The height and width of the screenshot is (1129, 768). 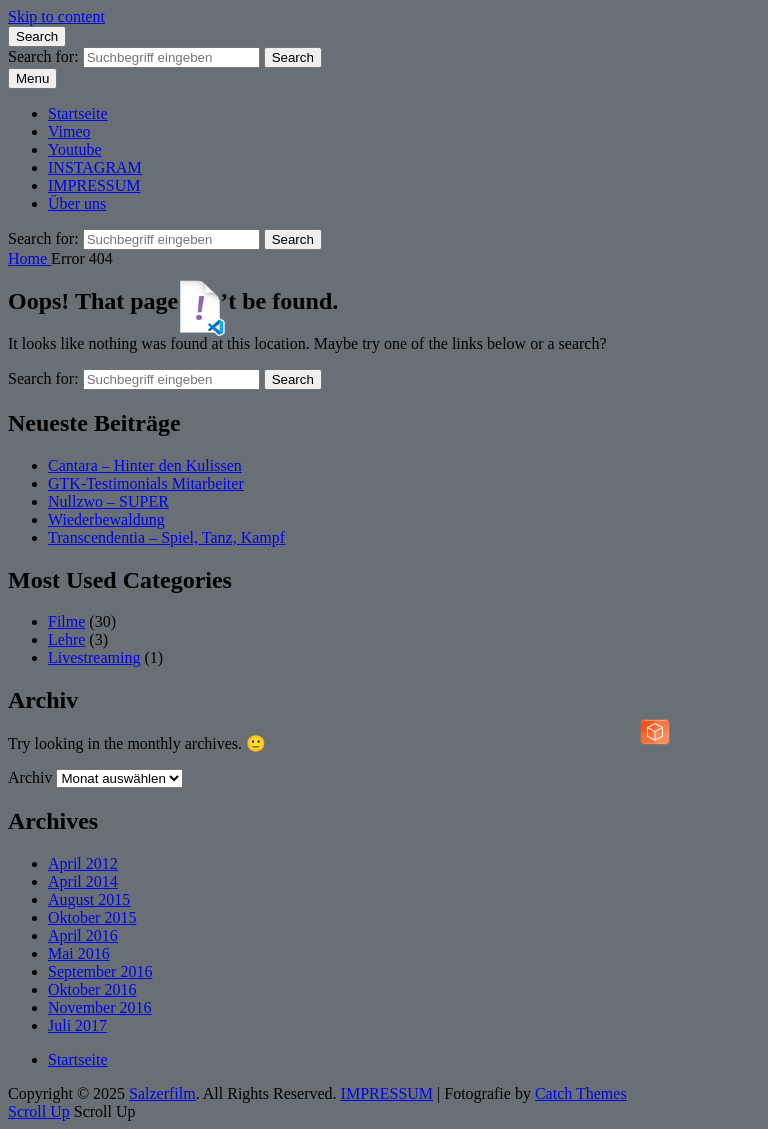 What do you see at coordinates (200, 308) in the screenshot?
I see `yaml file type in Visual Studio Code` at bounding box center [200, 308].